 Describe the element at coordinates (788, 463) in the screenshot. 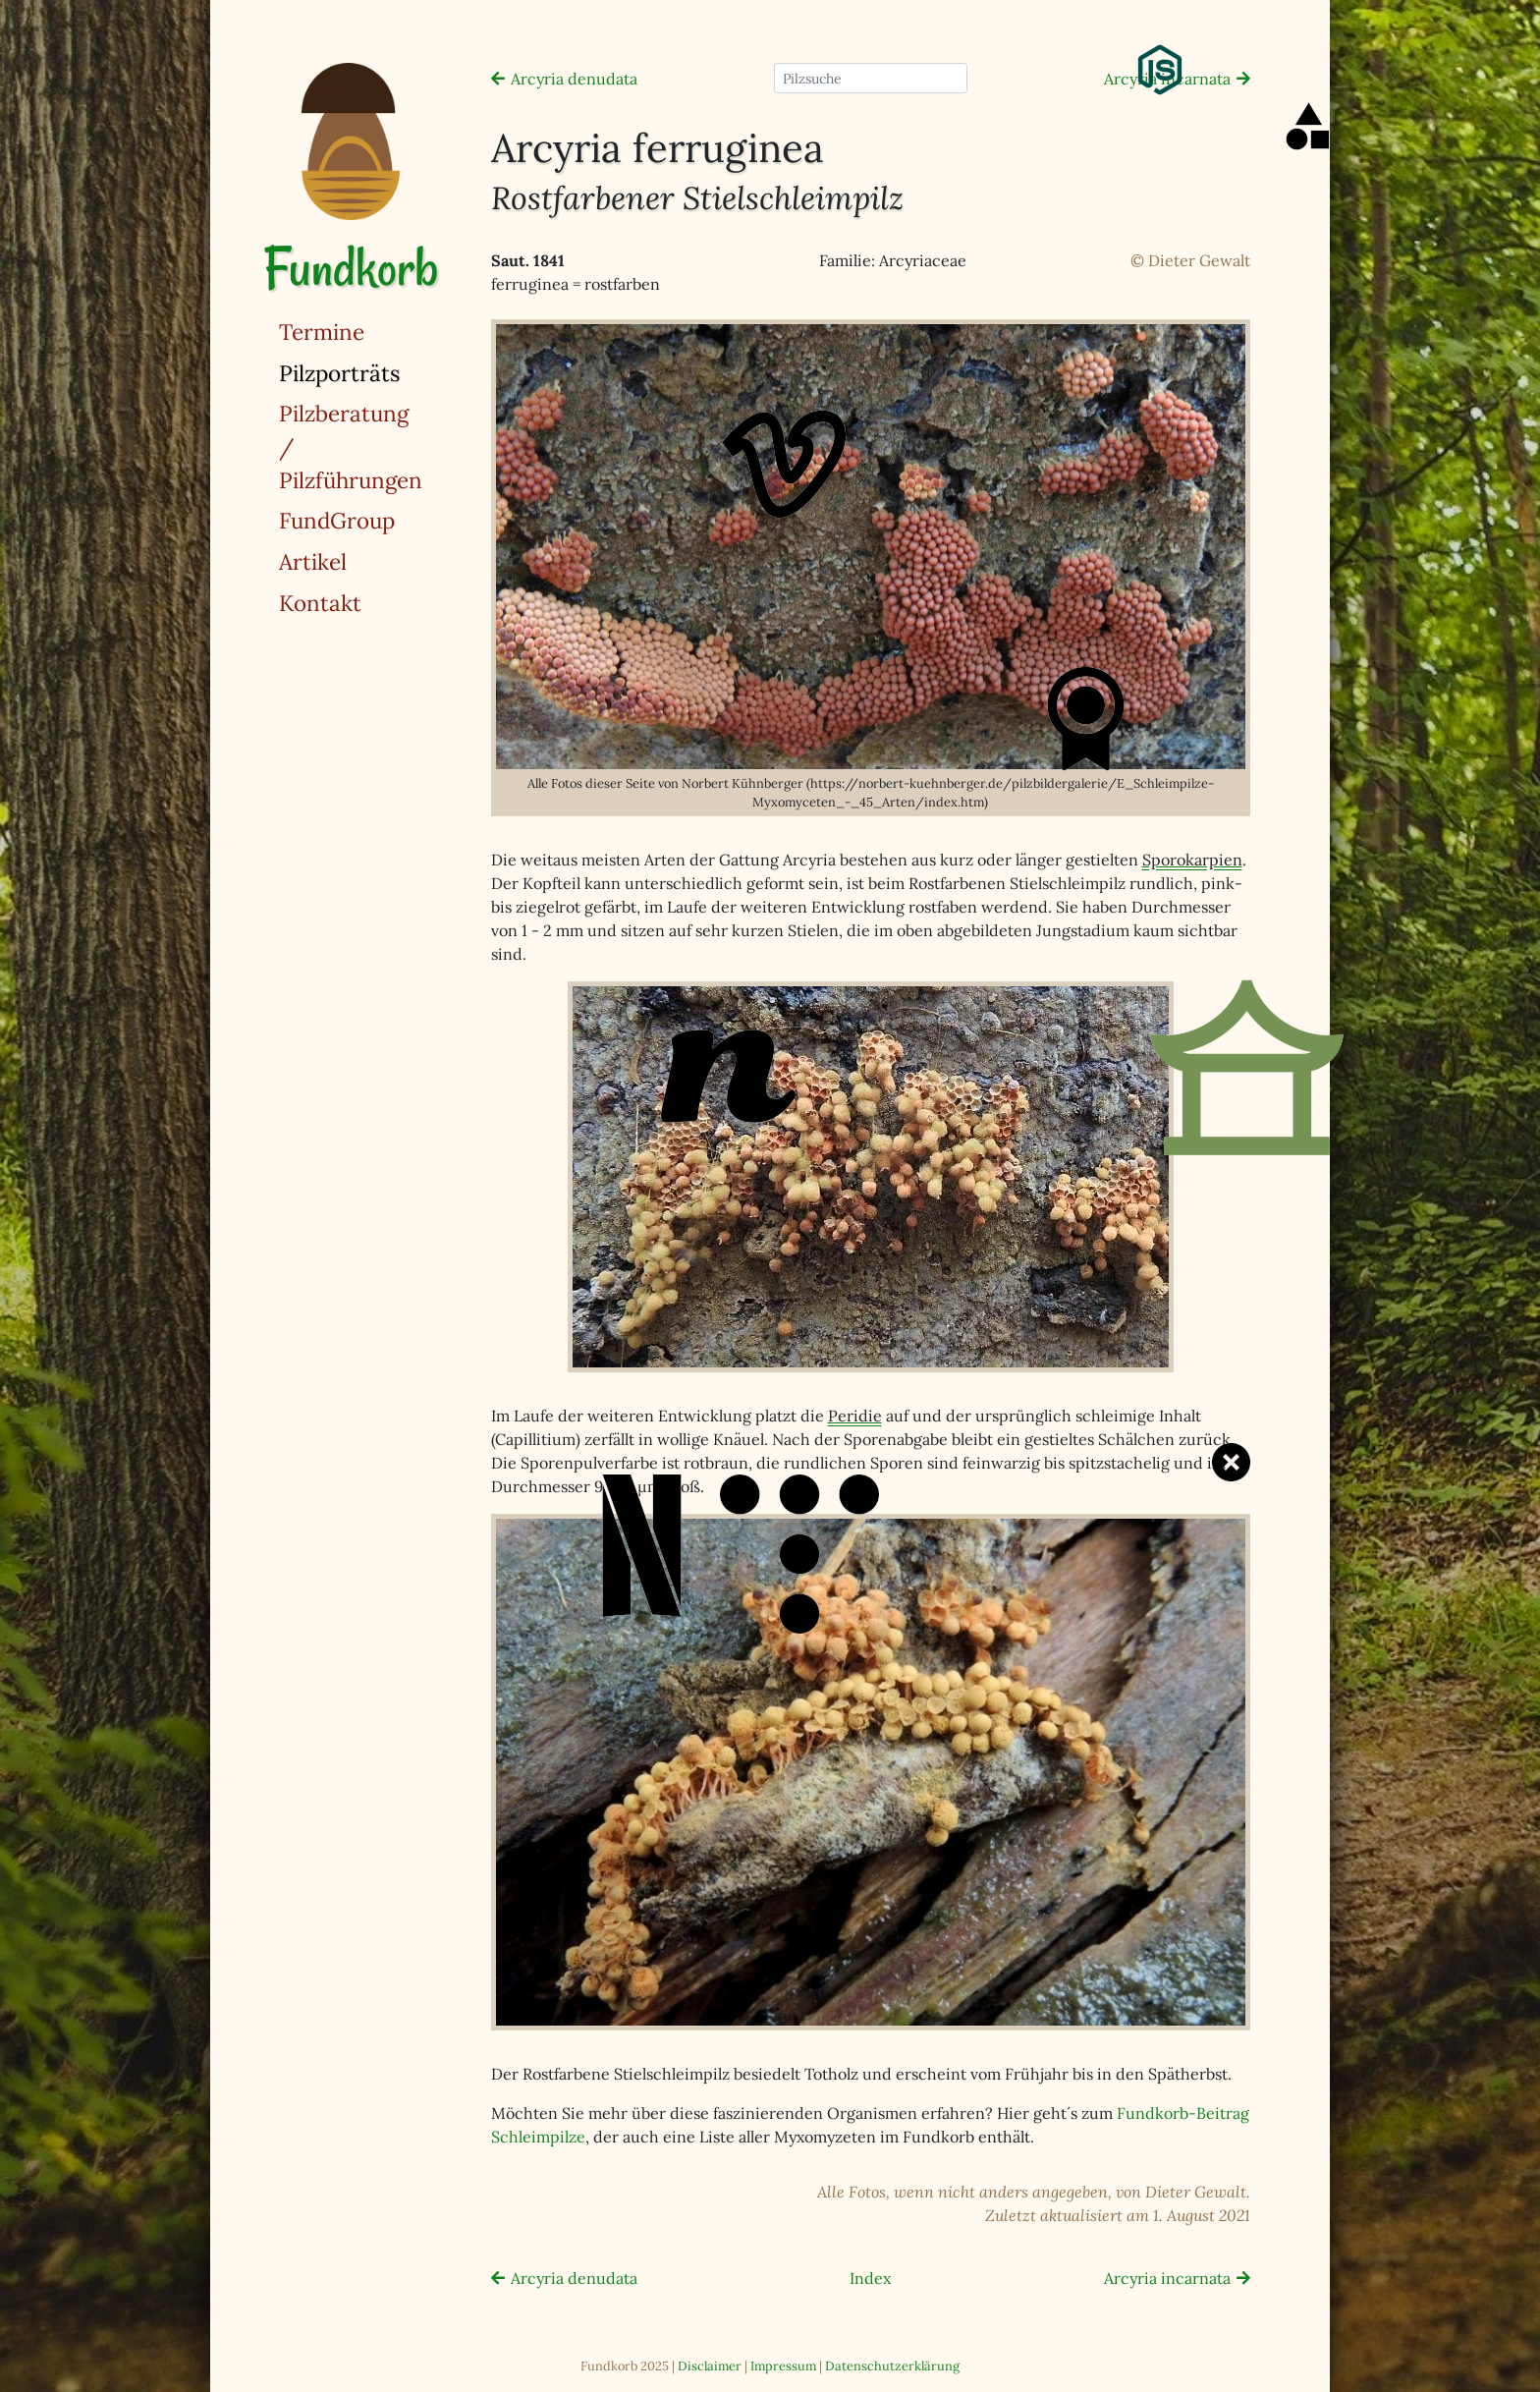

I see `open vimeo app` at that location.